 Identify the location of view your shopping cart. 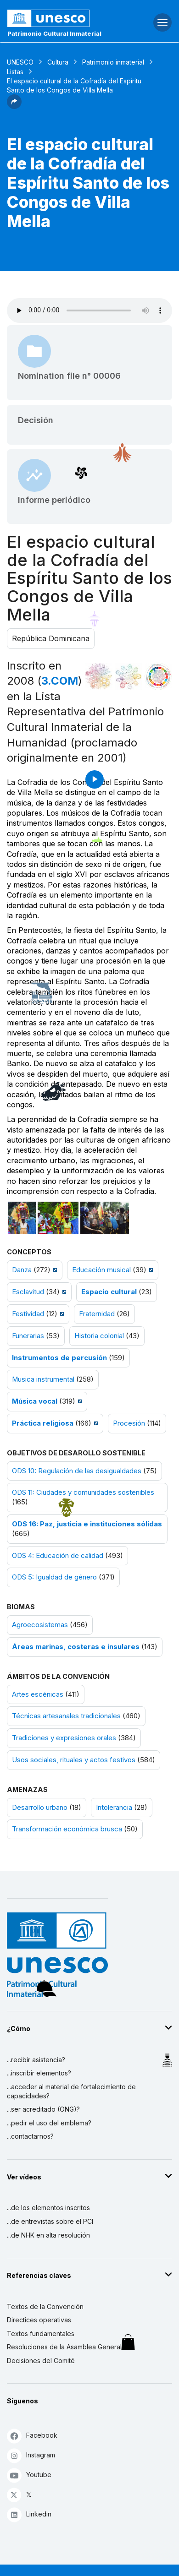
(128, 2342).